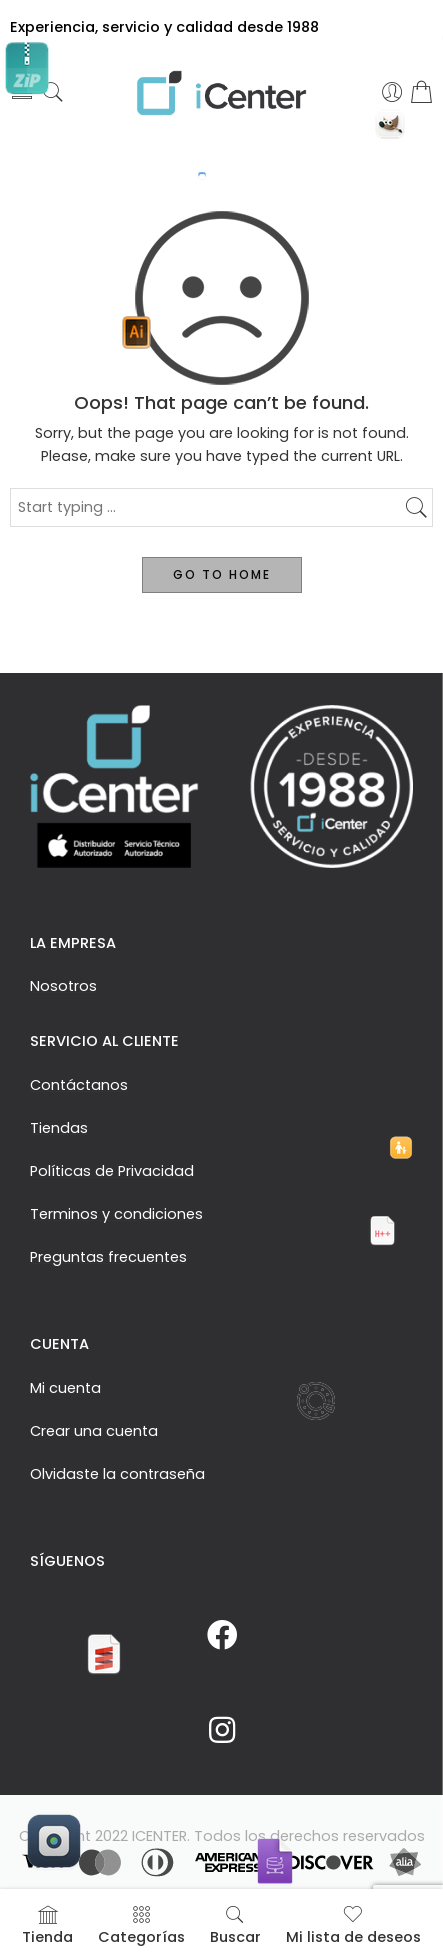 The height and width of the screenshot is (1959, 443). I want to click on open an Adobe Illustrator file, so click(136, 332).